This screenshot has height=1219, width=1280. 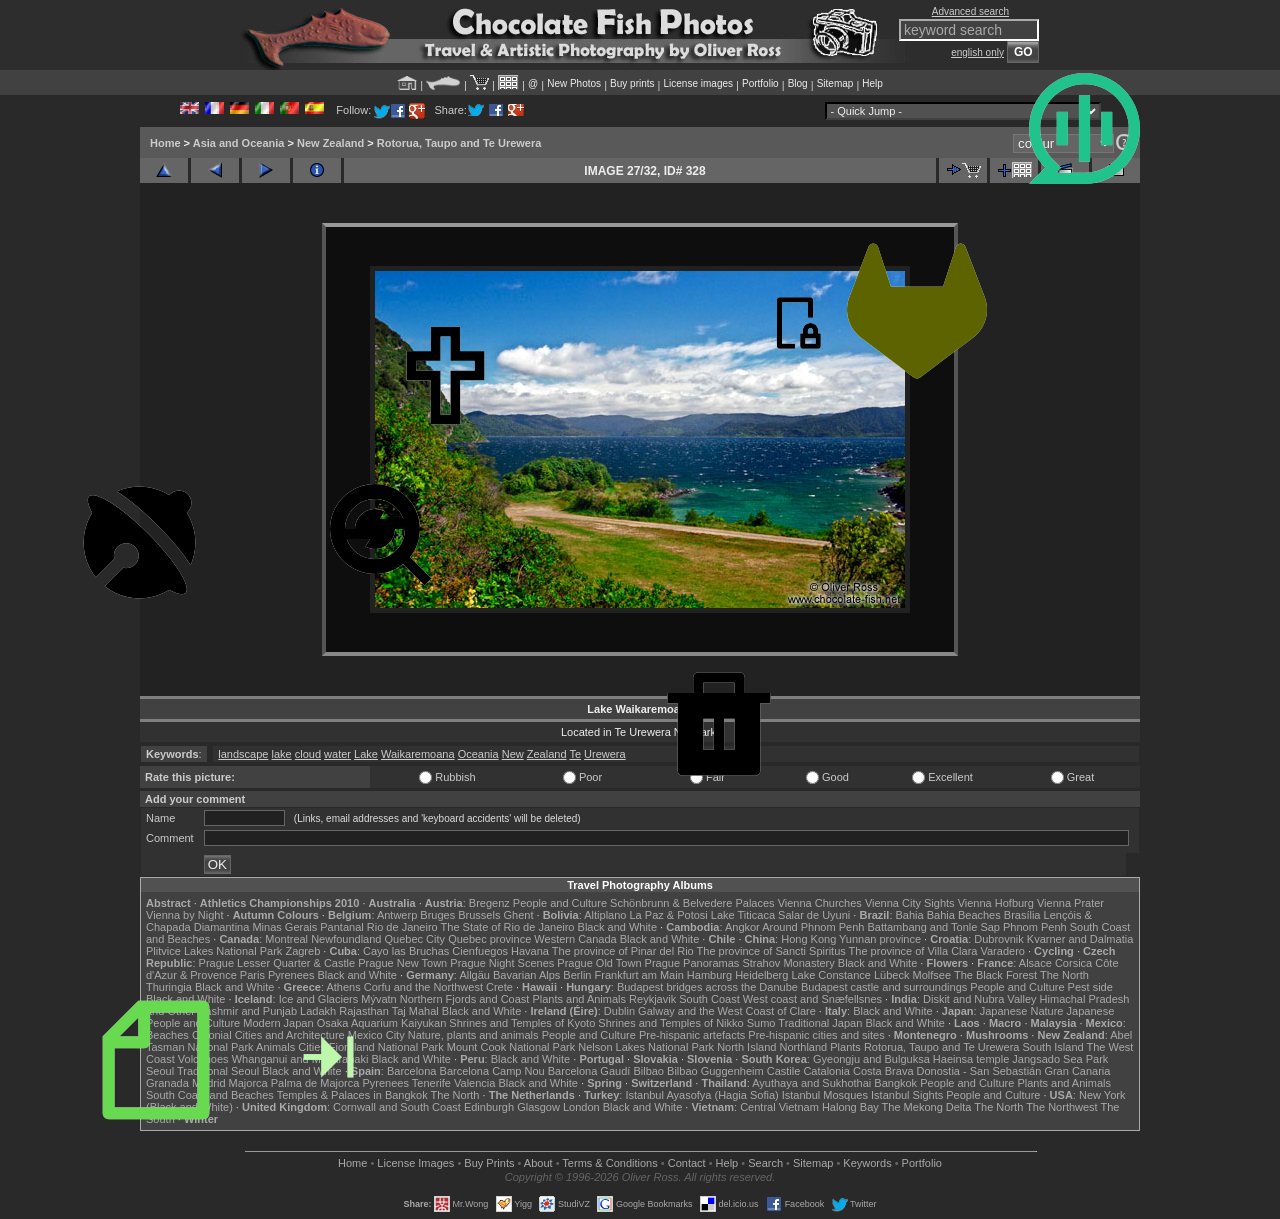 I want to click on view or open a document, so click(x=156, y=1060).